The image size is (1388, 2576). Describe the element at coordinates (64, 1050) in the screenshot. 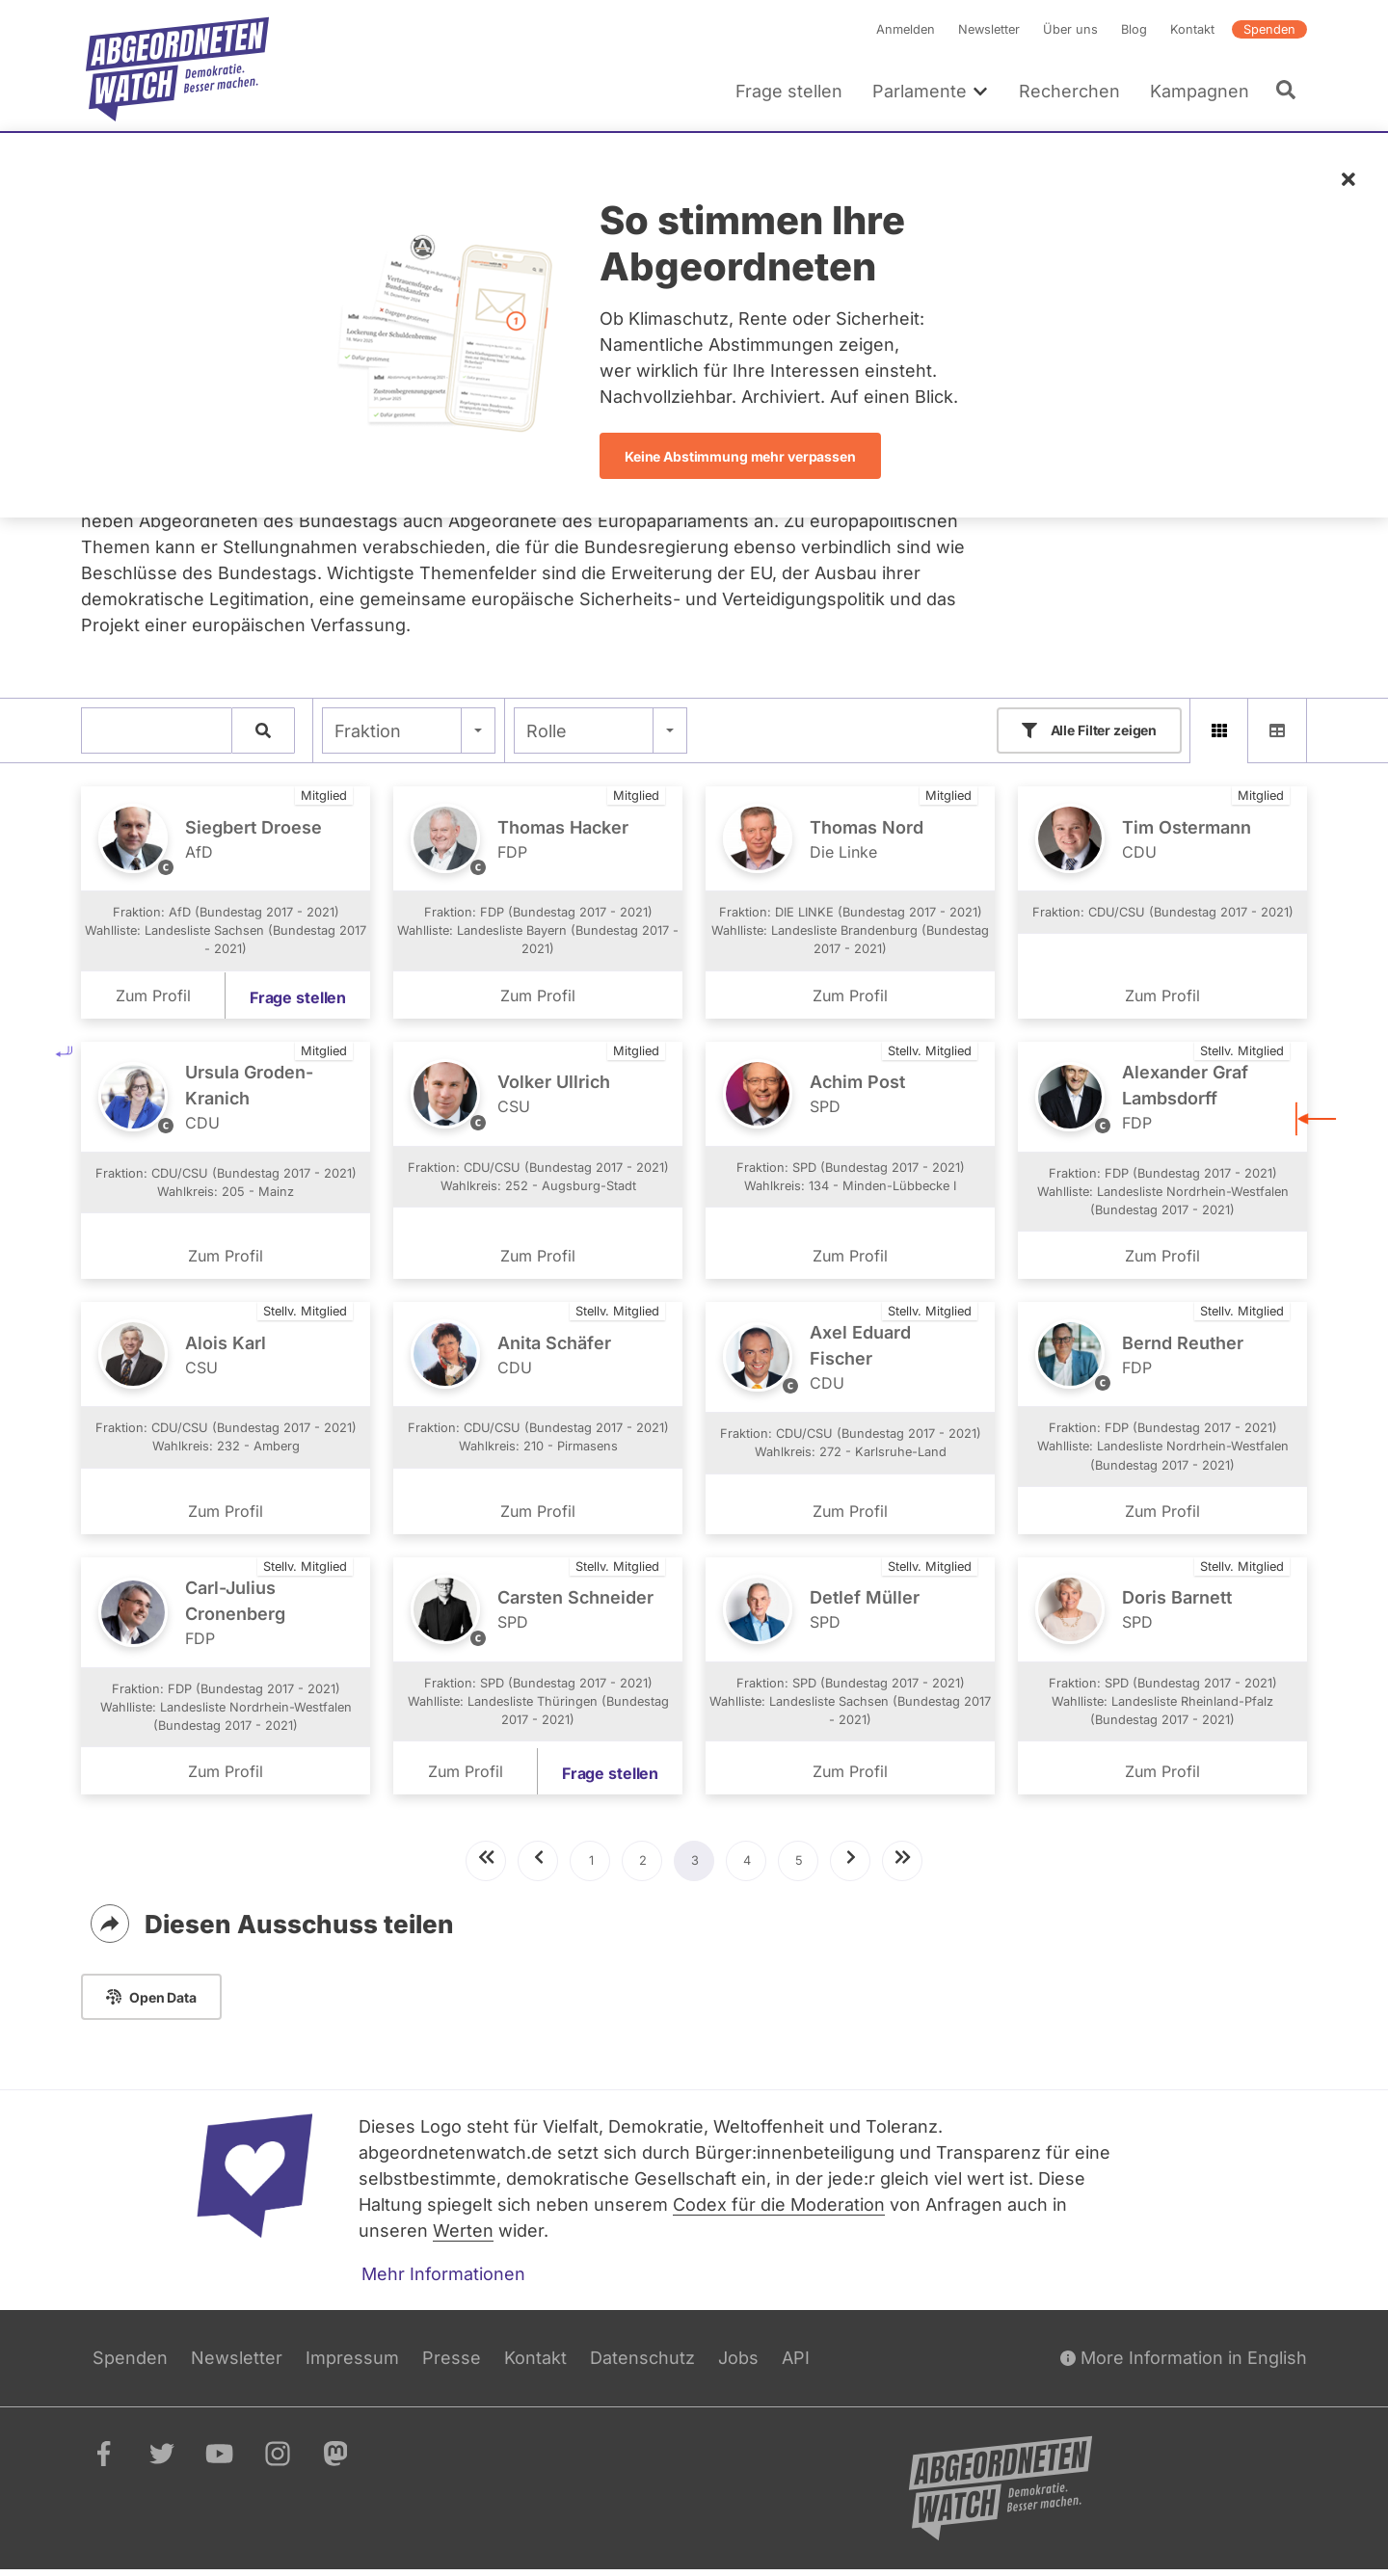

I see `reply to all recipients in an email thread` at that location.